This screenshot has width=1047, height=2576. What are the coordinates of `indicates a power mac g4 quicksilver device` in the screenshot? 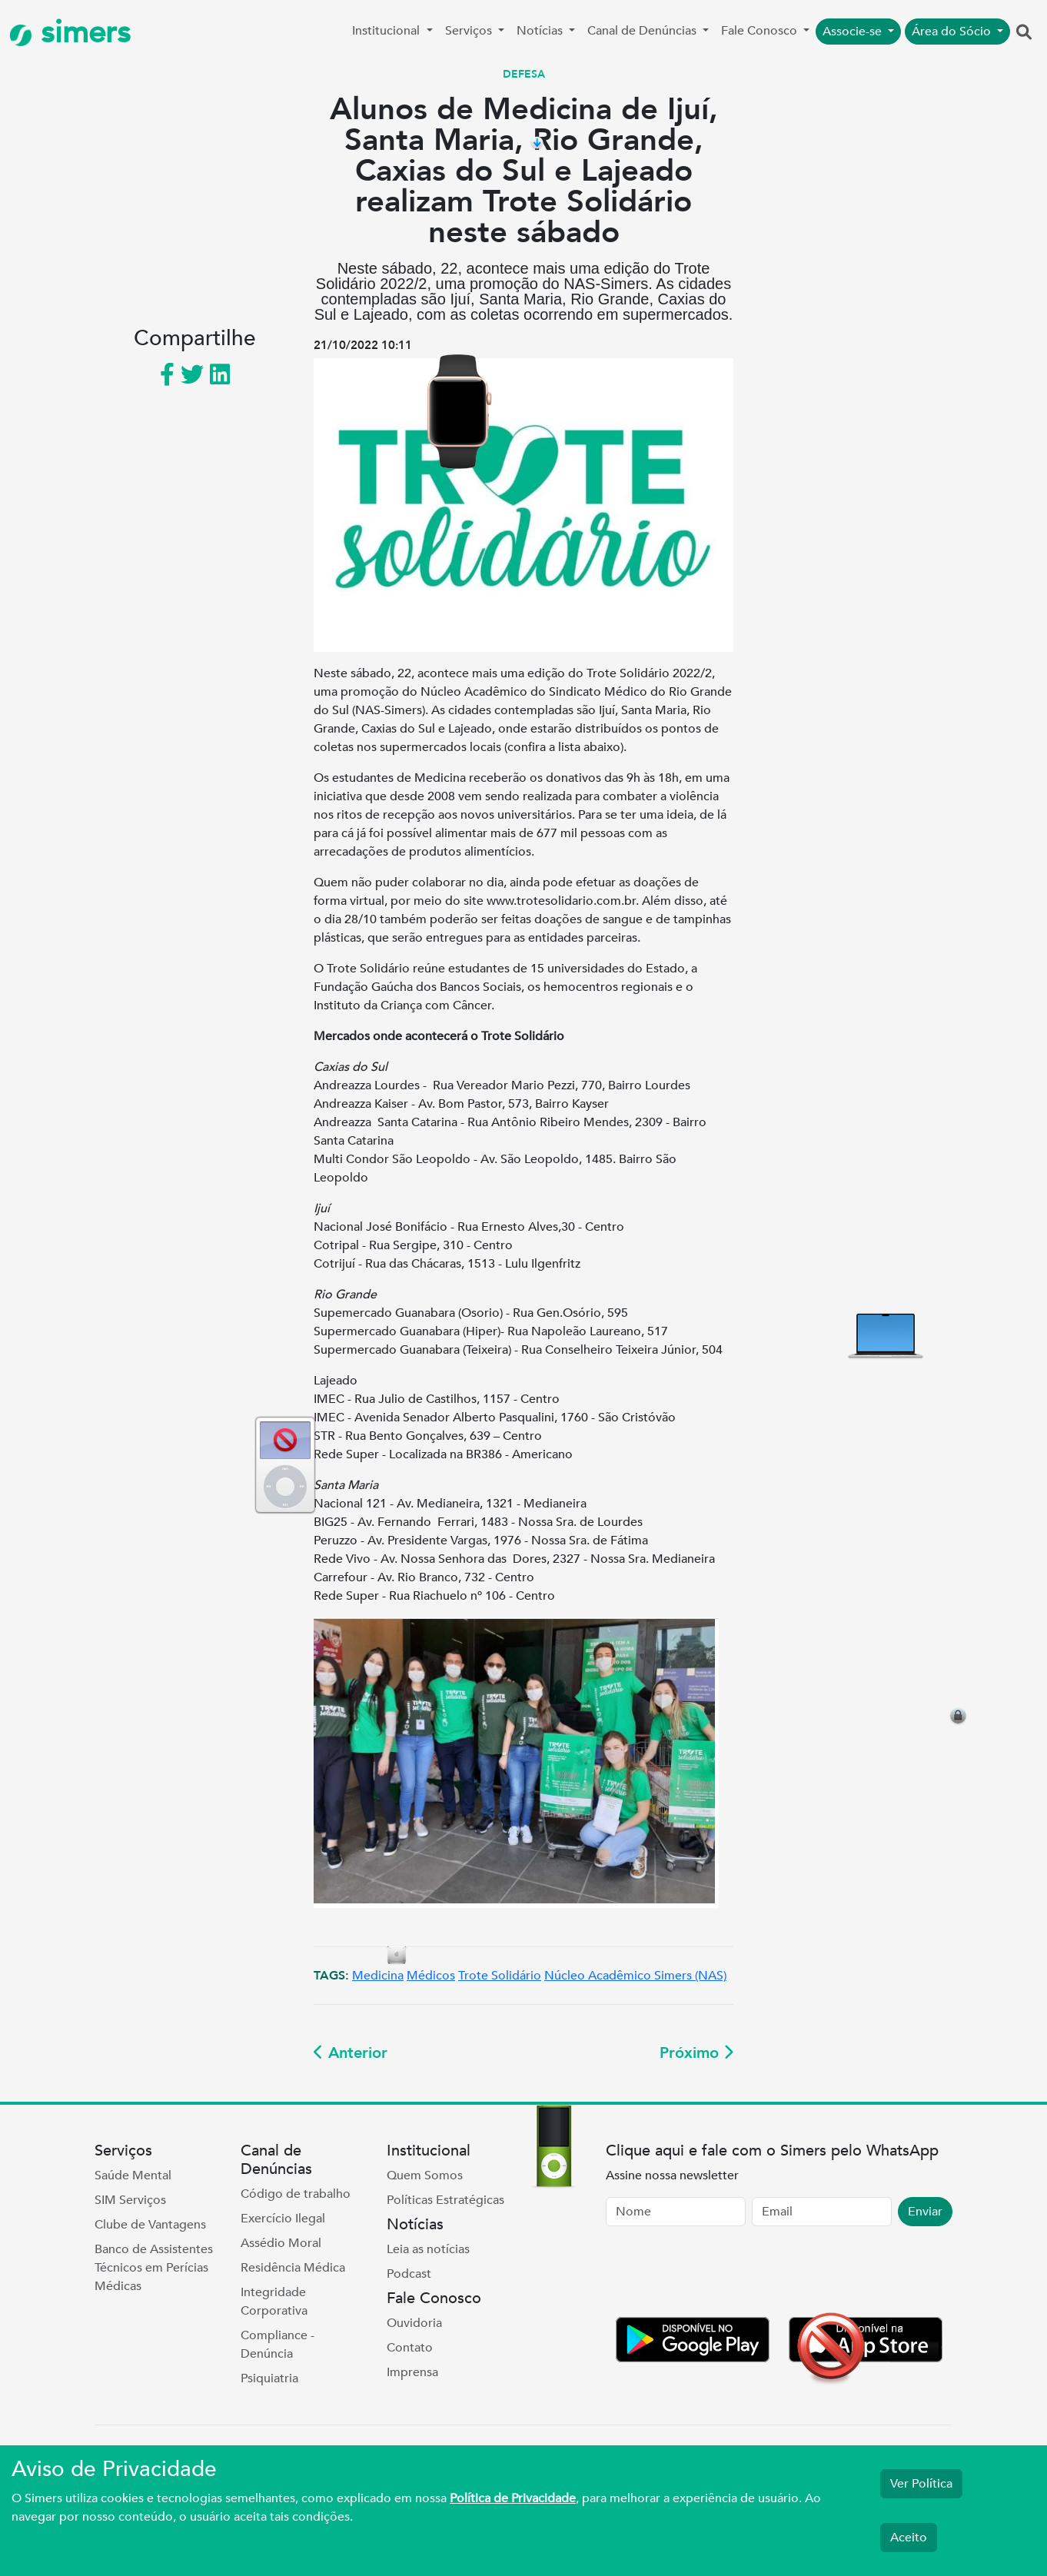 It's located at (397, 1954).